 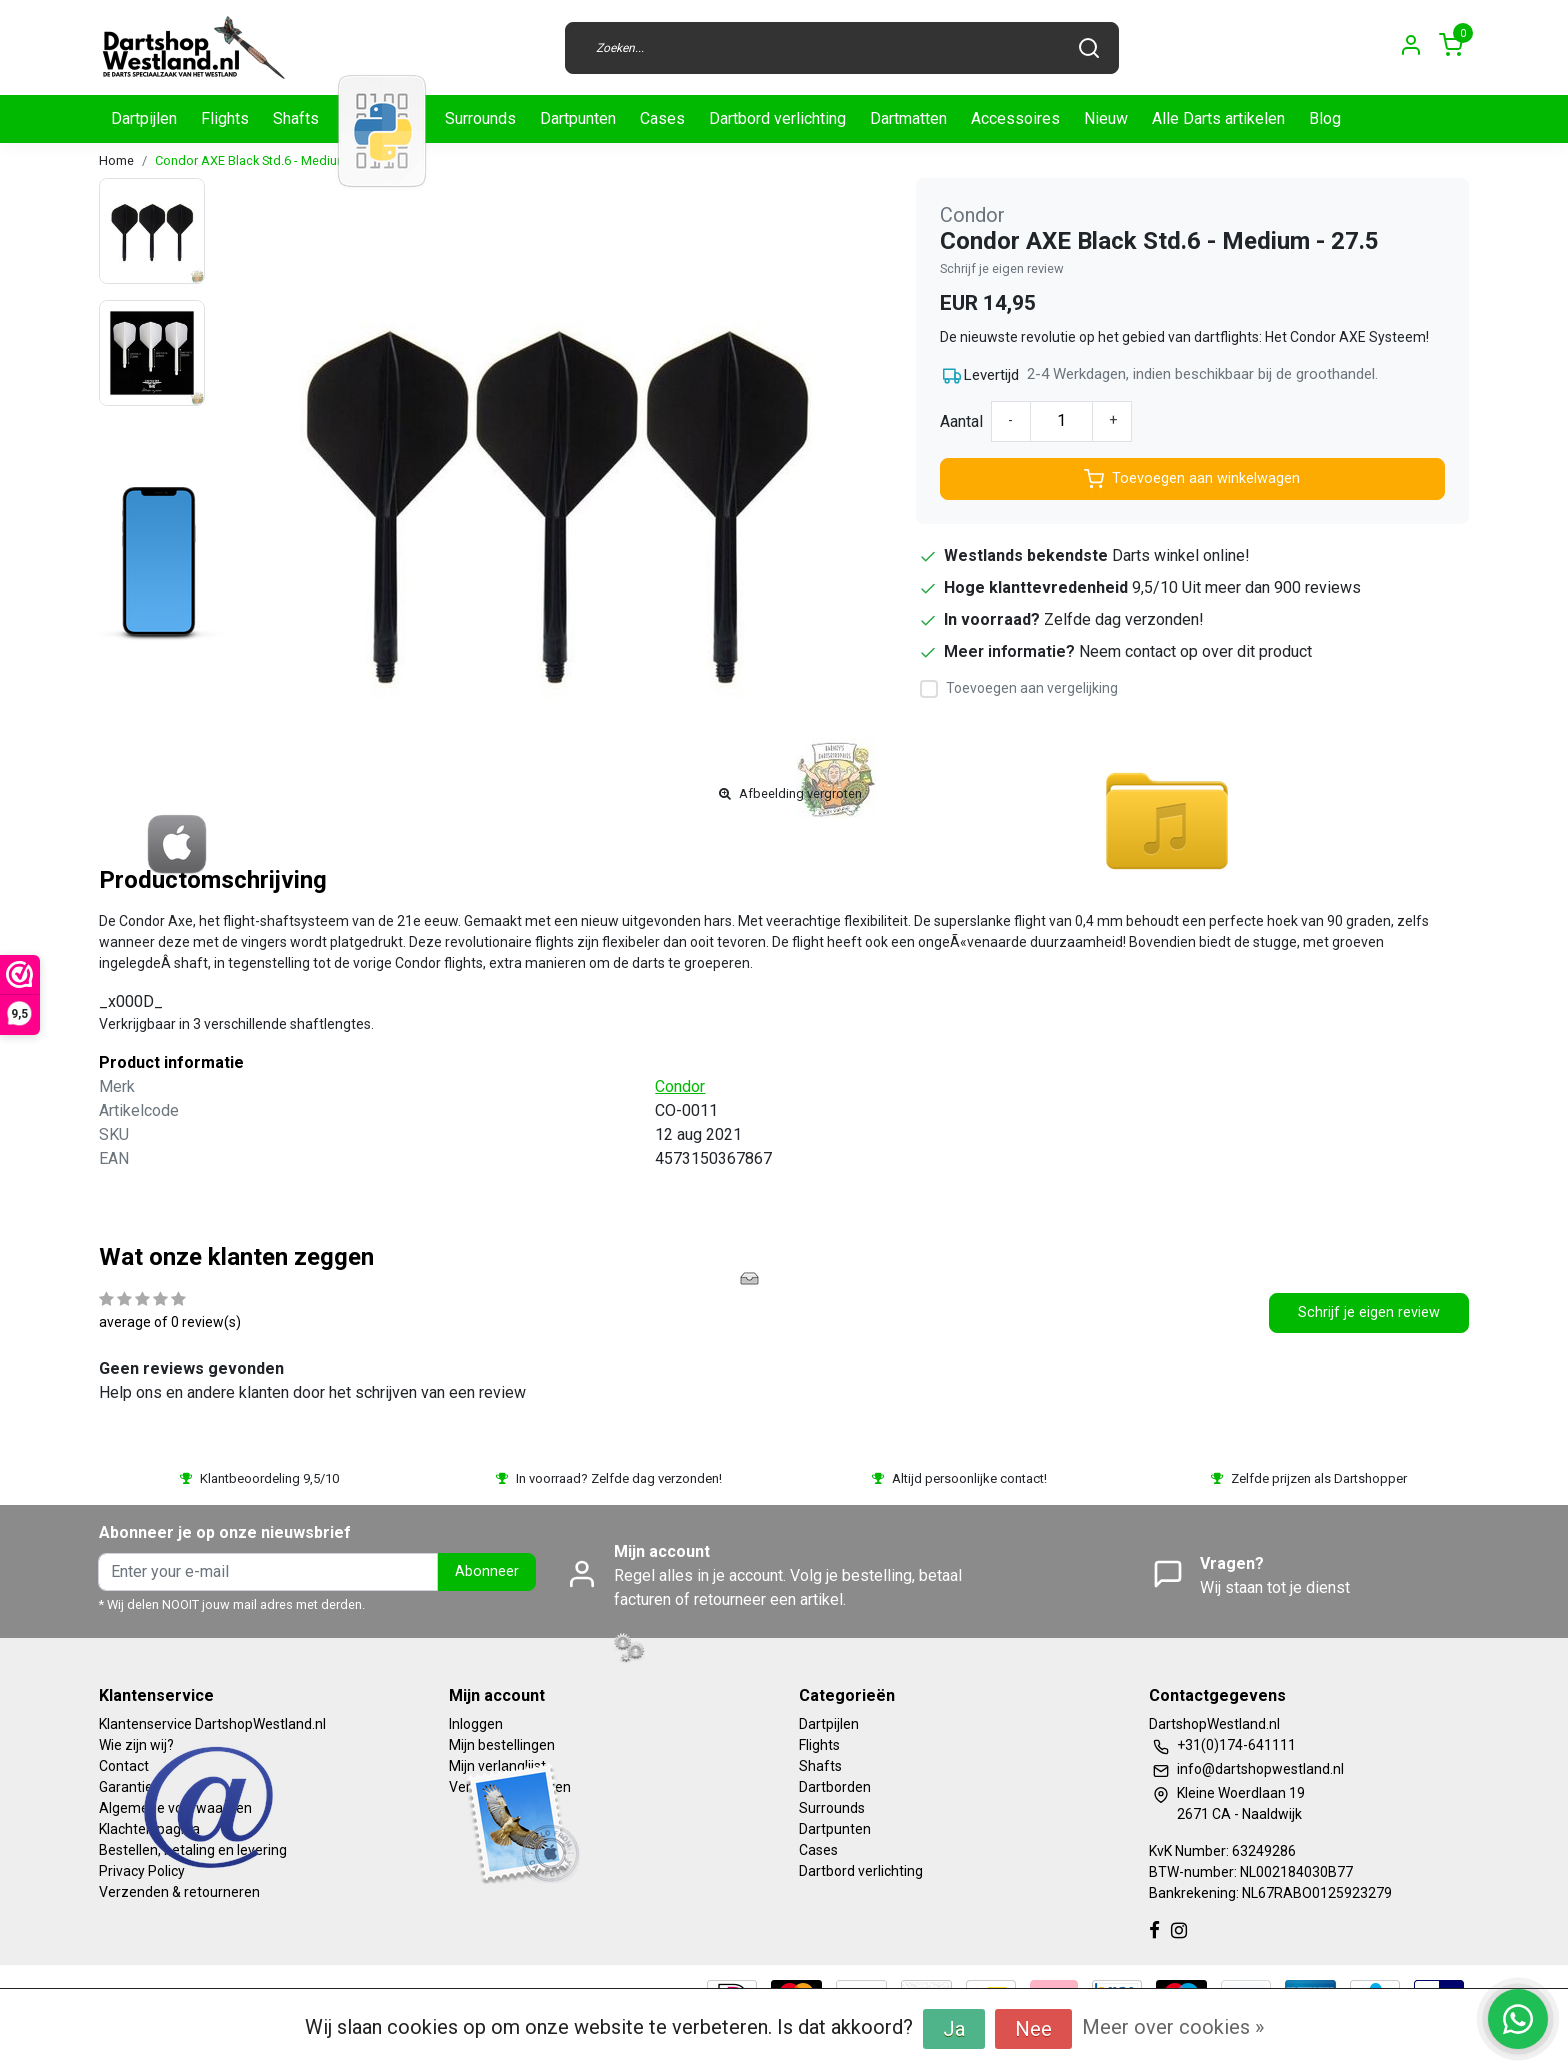 I want to click on share content via email, so click(x=518, y=1822).